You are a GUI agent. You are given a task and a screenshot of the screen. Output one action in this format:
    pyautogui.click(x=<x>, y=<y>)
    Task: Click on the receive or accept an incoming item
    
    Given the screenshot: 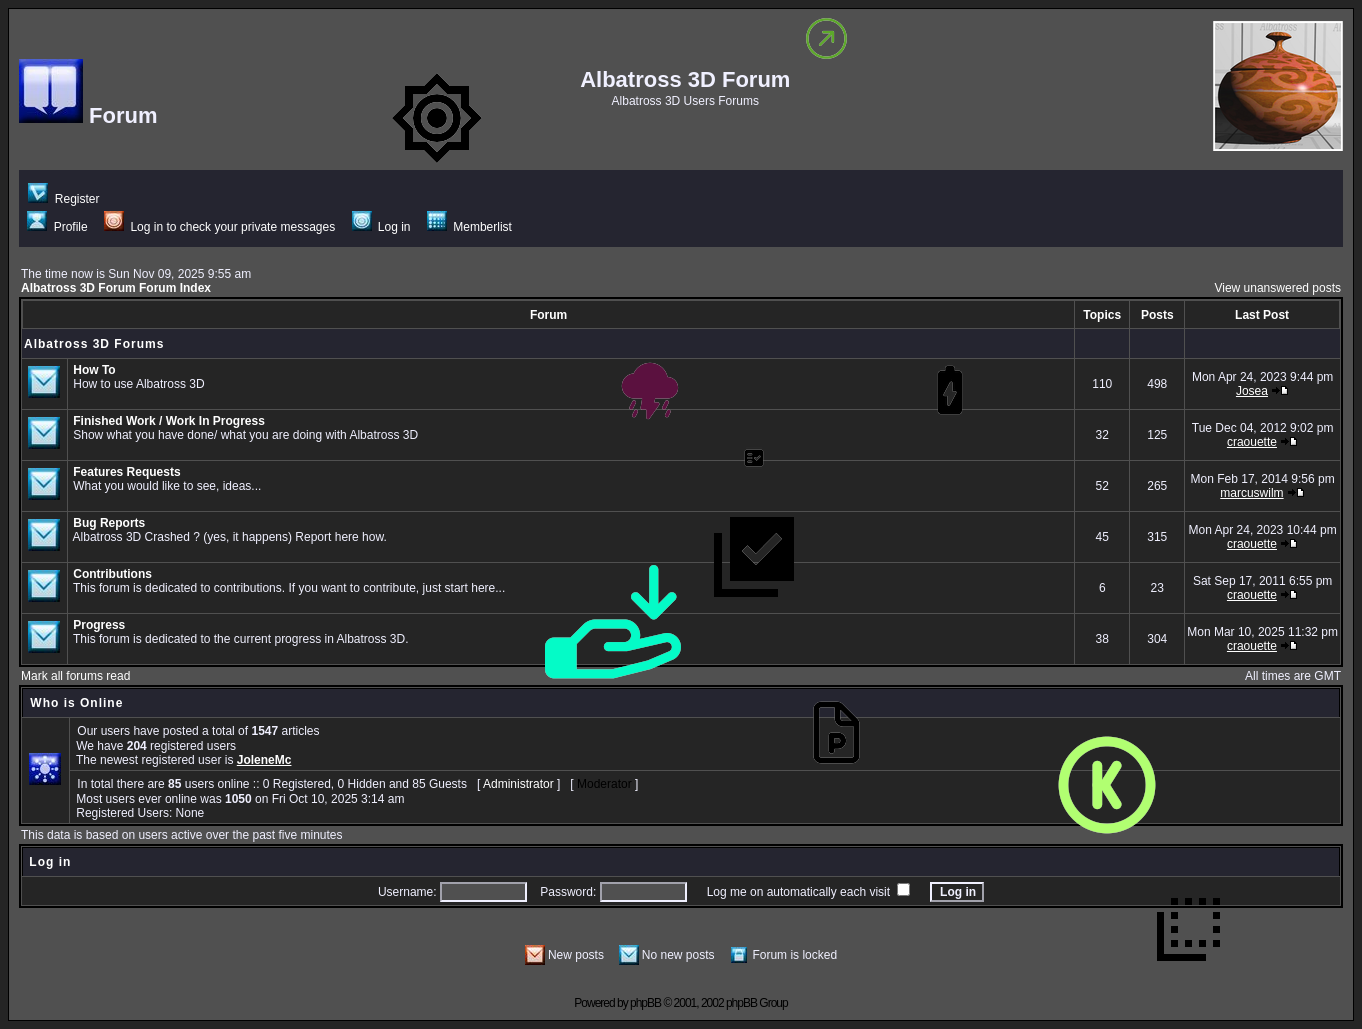 What is the action you would take?
    pyautogui.click(x=617, y=628)
    